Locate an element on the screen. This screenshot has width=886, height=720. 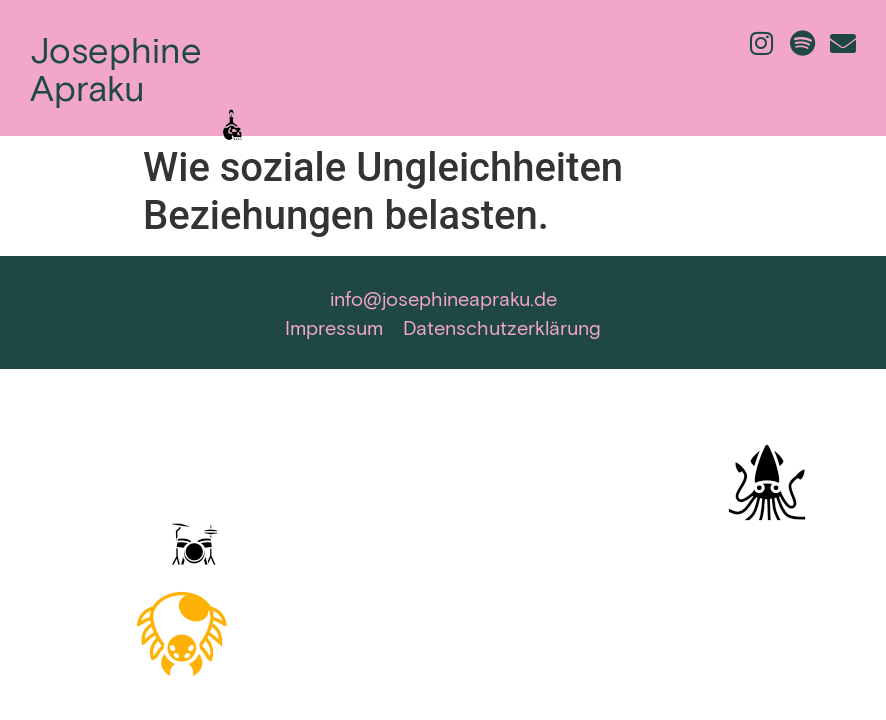
access dark or horror-themed game settings is located at coordinates (231, 124).